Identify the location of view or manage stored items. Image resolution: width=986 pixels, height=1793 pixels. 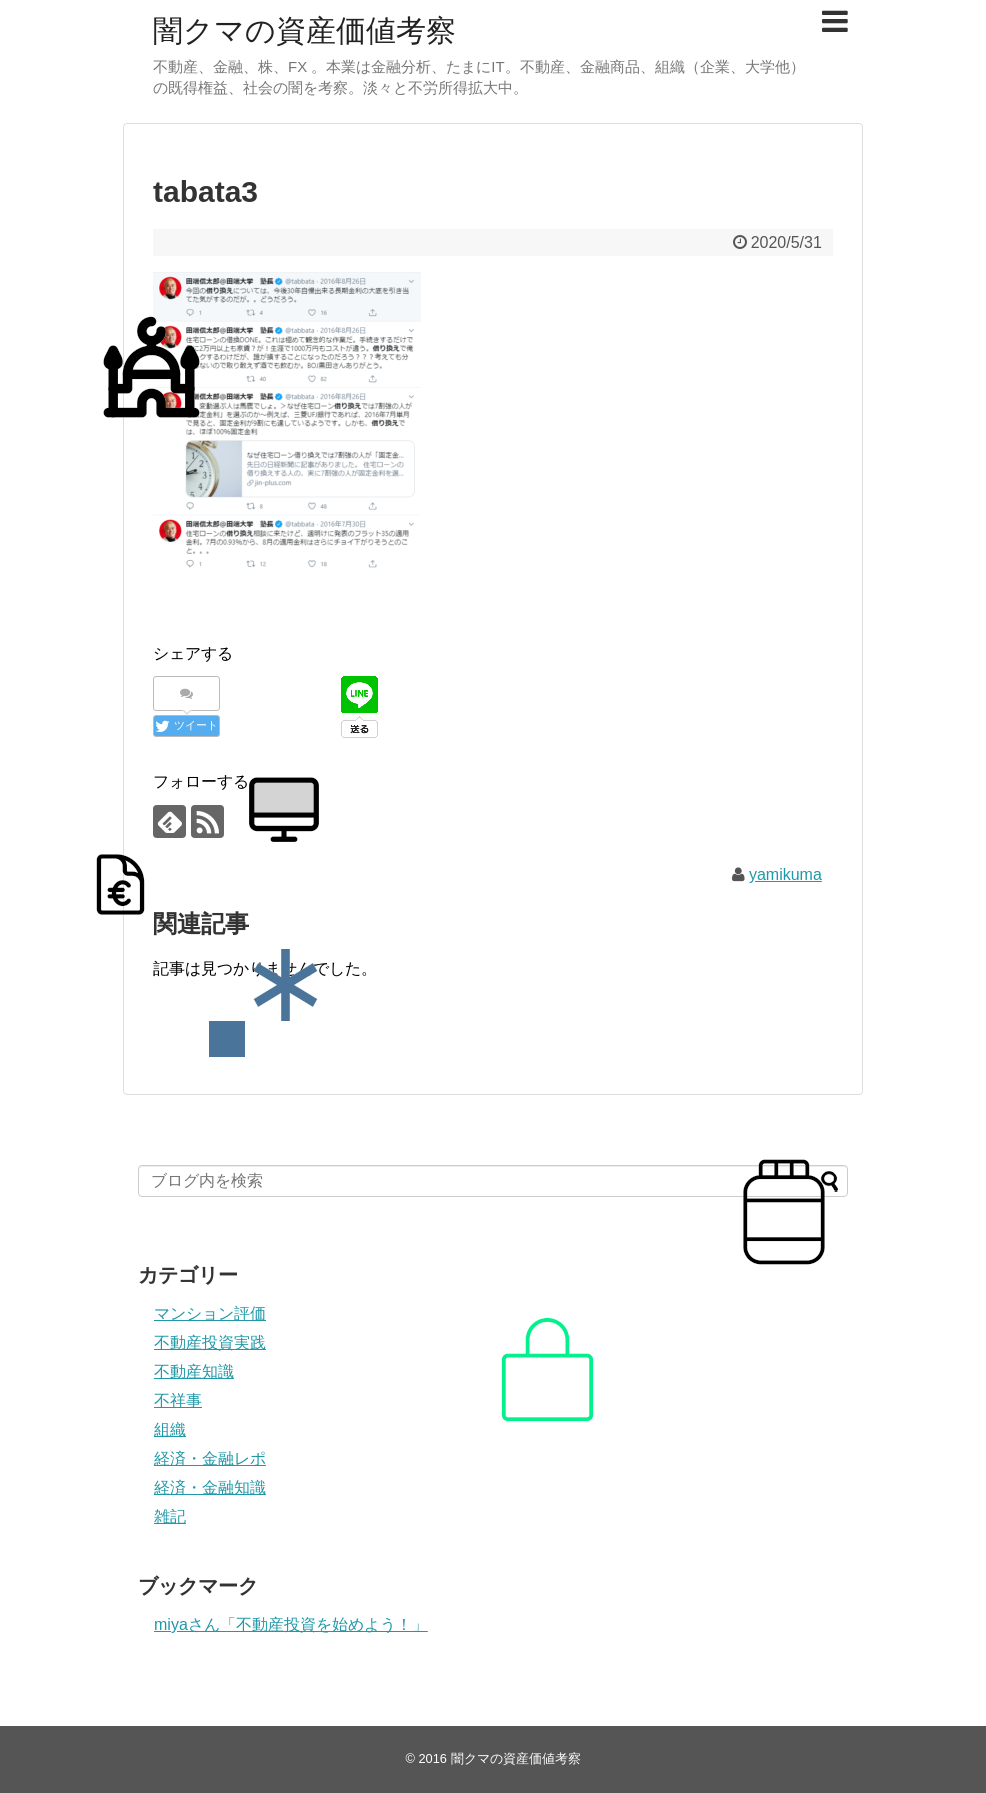
(784, 1212).